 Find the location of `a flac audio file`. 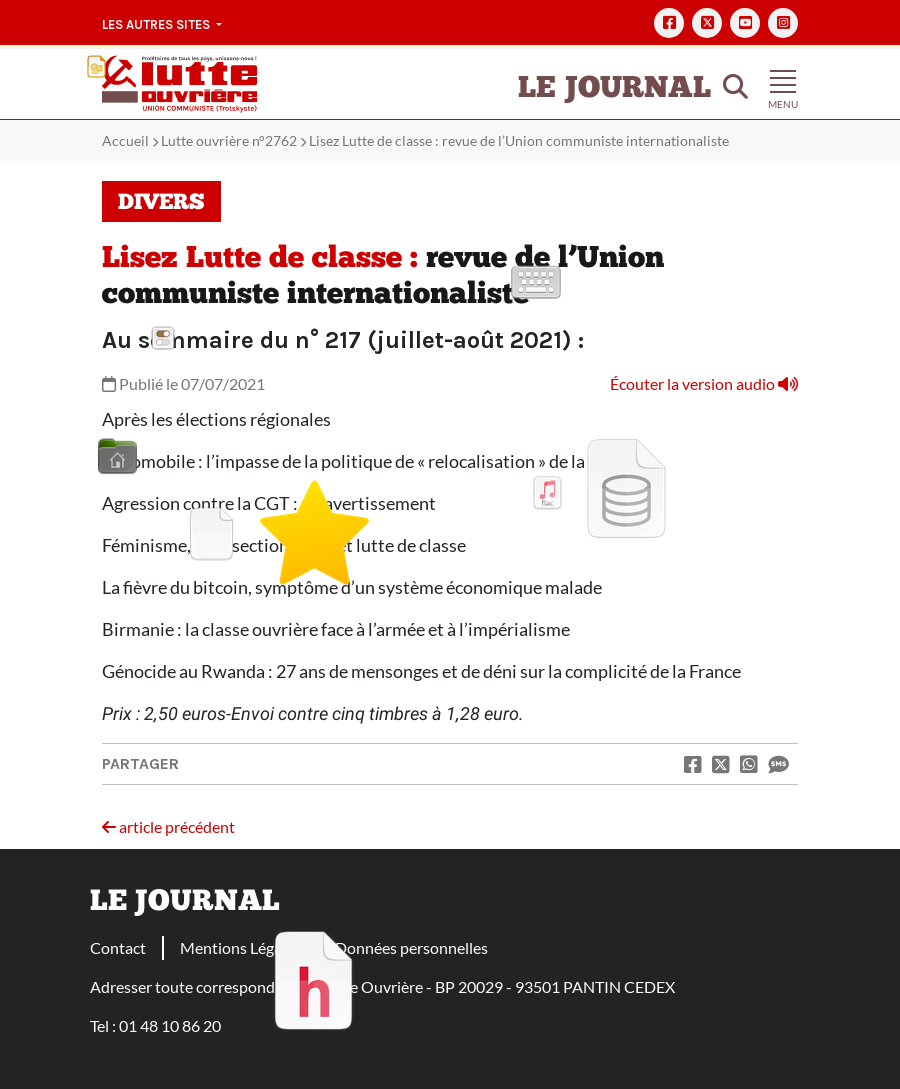

a flac audio file is located at coordinates (547, 492).